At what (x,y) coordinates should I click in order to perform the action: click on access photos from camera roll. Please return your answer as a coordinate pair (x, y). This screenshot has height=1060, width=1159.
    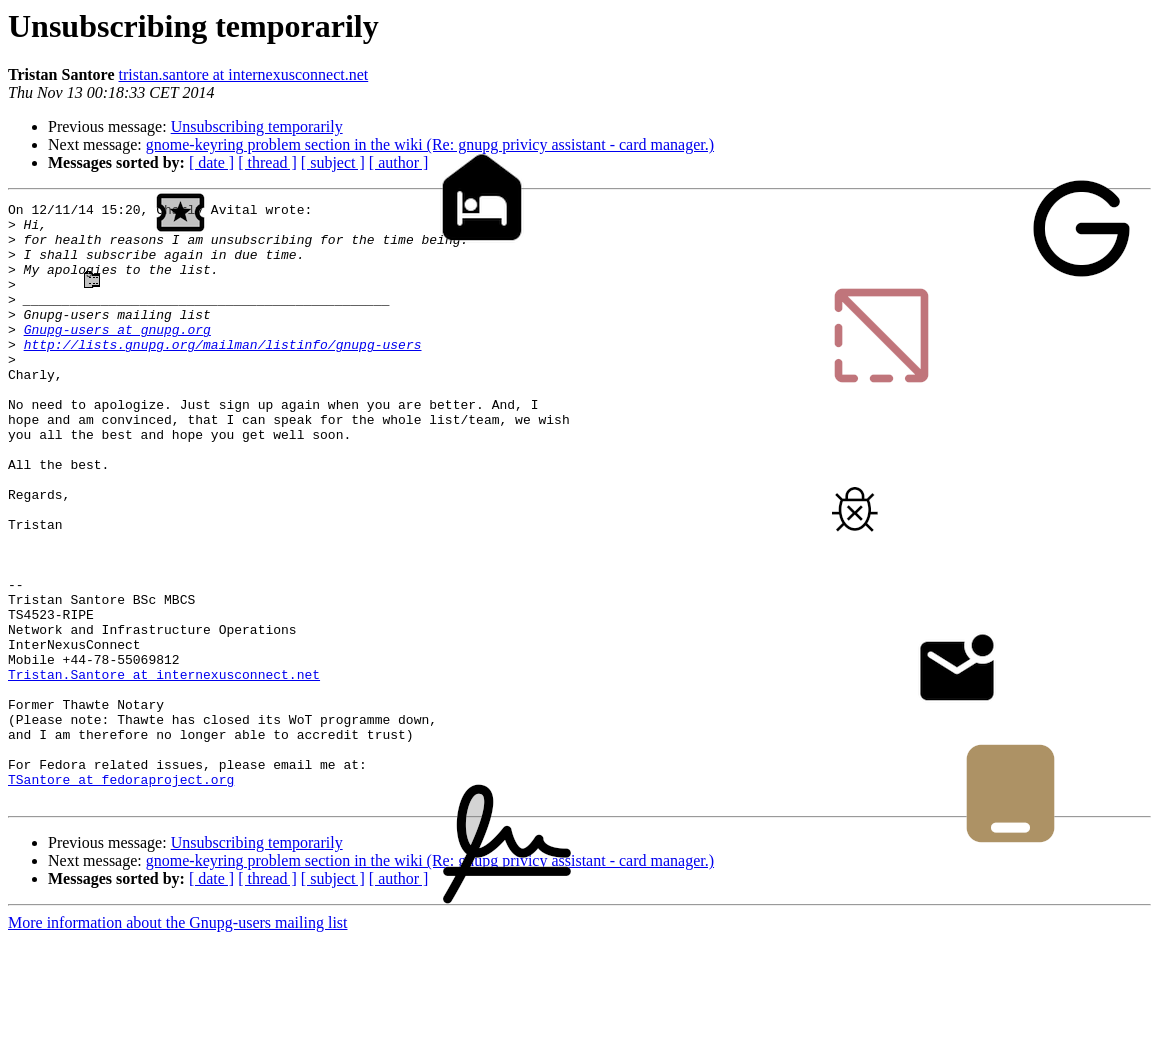
    Looking at the image, I should click on (92, 280).